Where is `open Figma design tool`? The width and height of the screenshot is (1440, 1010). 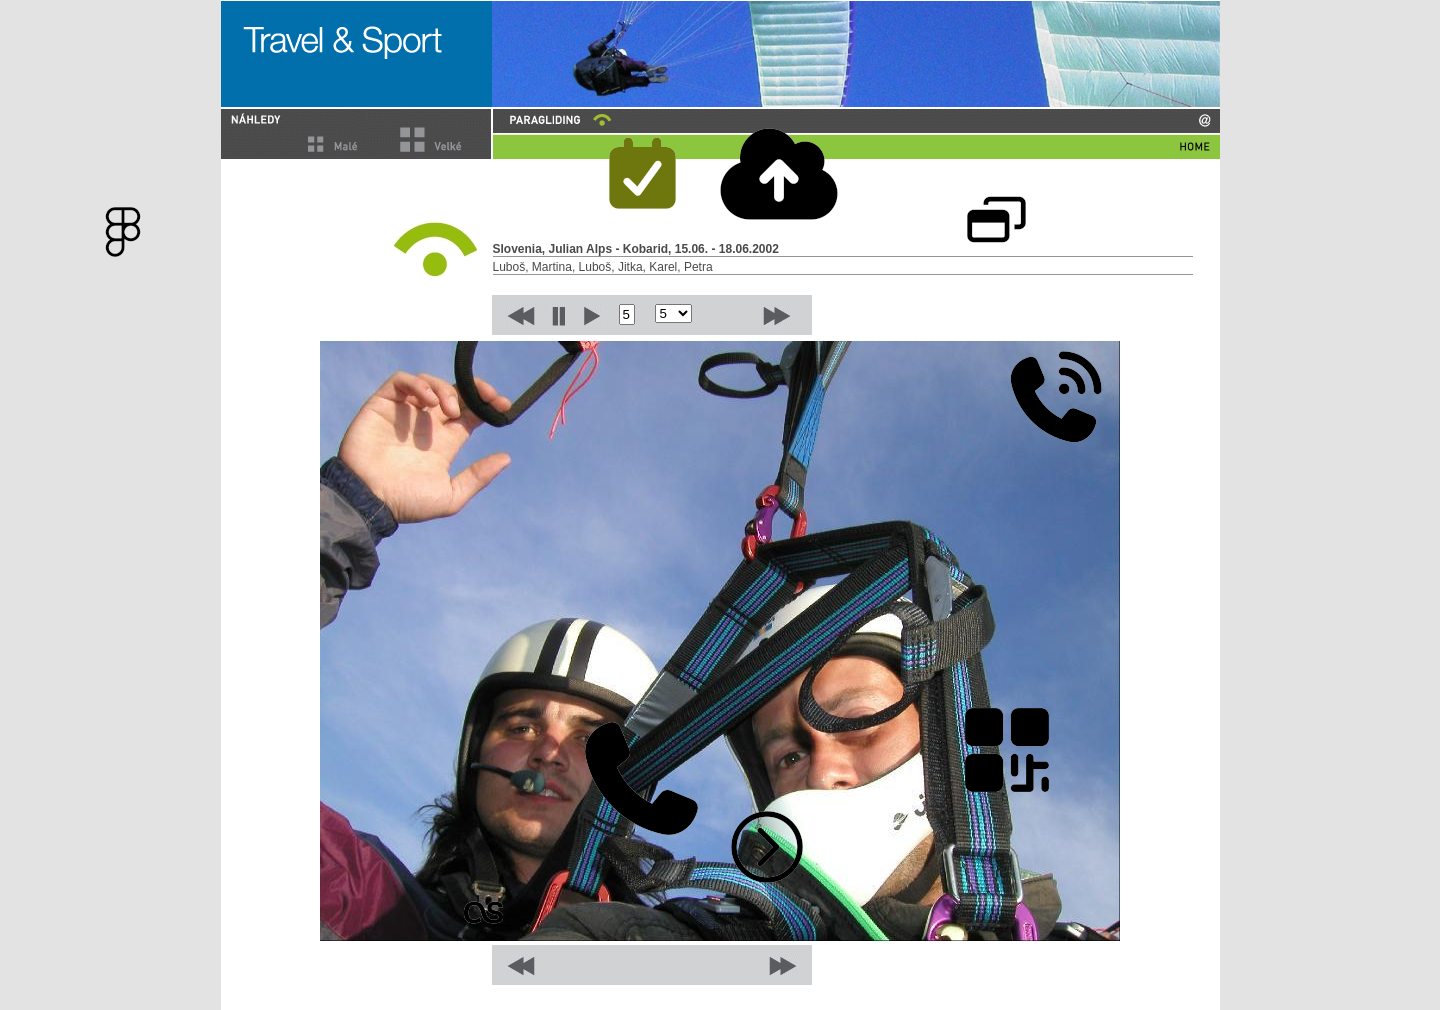
open Figma design tool is located at coordinates (123, 232).